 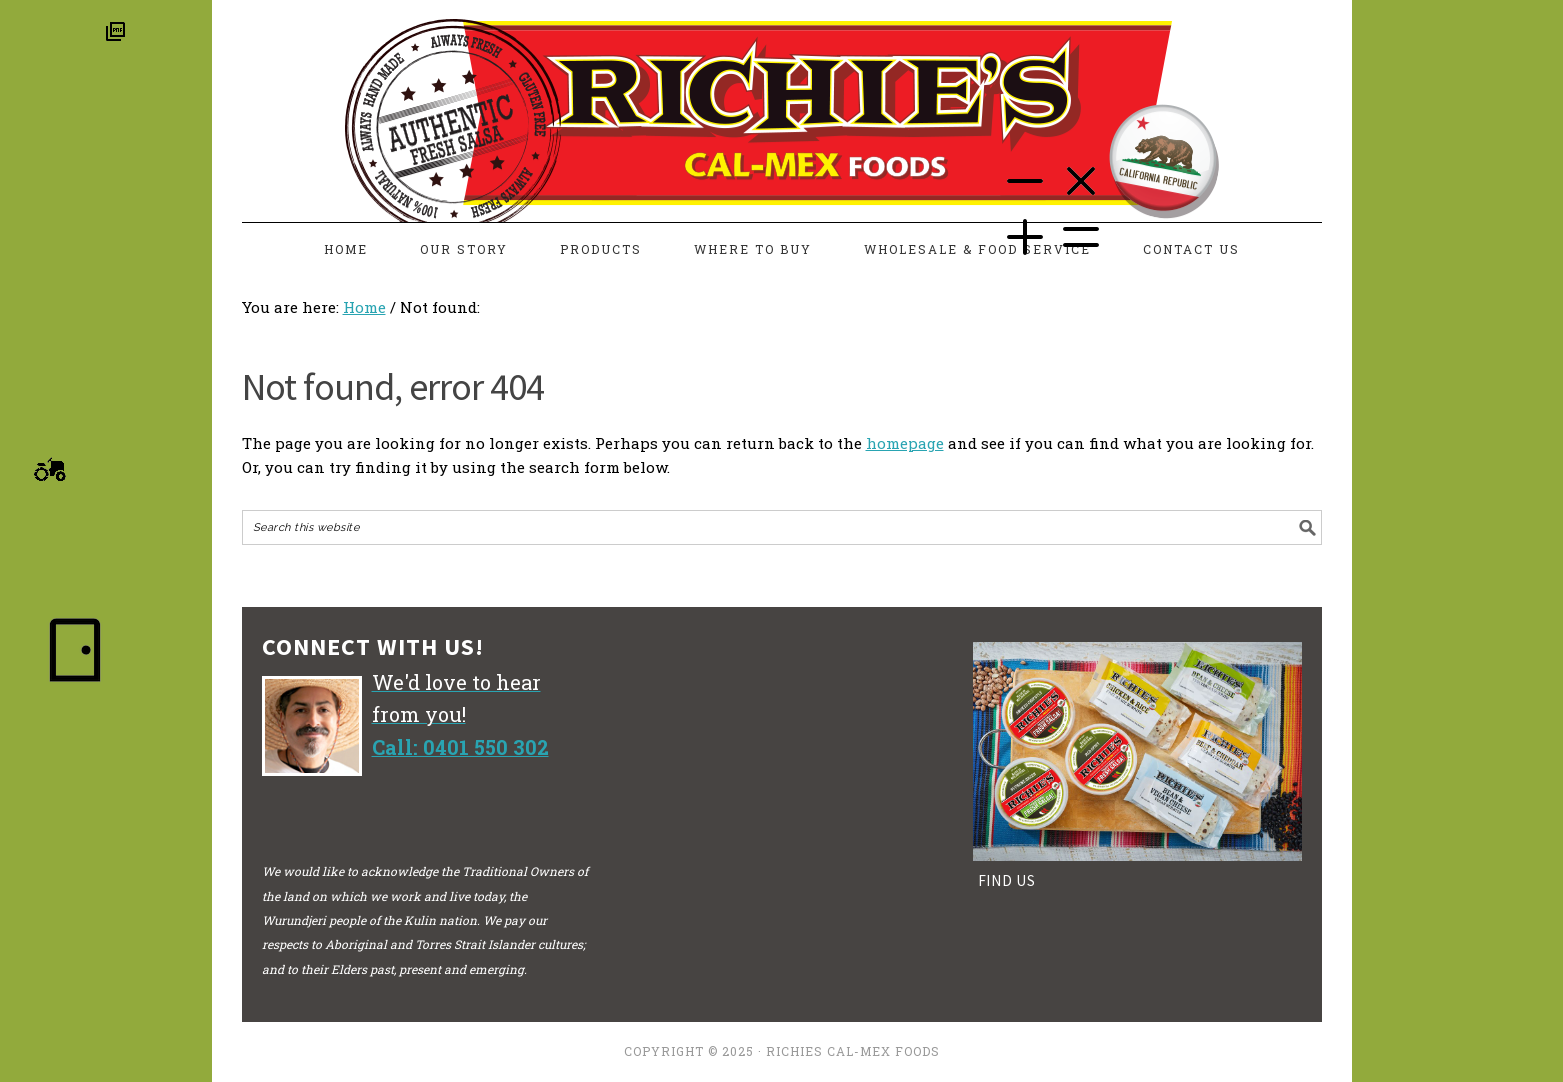 What do you see at coordinates (50, 470) in the screenshot?
I see `access agricultural or farming features` at bounding box center [50, 470].